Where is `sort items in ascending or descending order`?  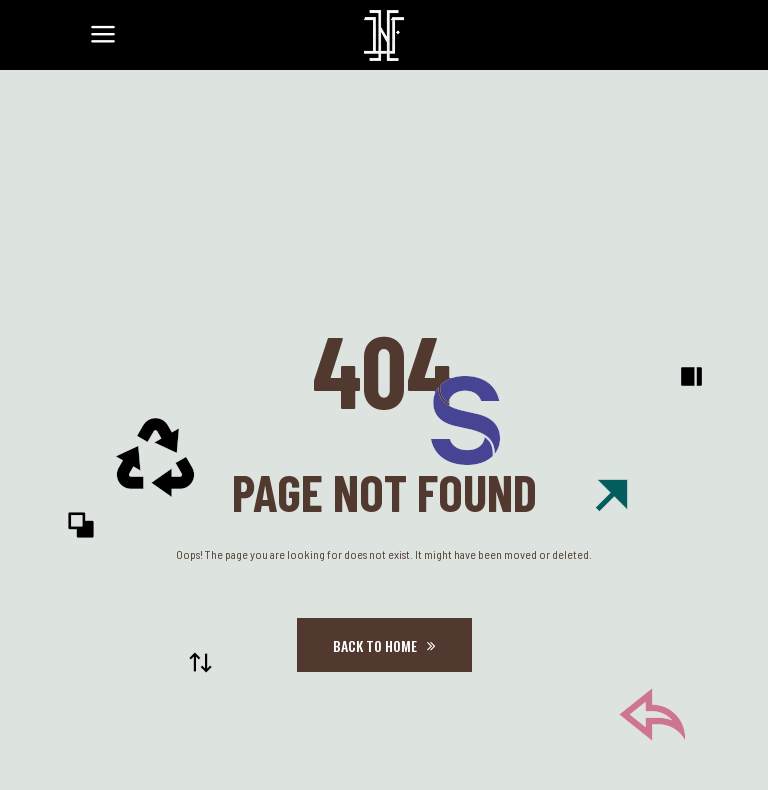
sort items in ascending or descending order is located at coordinates (200, 662).